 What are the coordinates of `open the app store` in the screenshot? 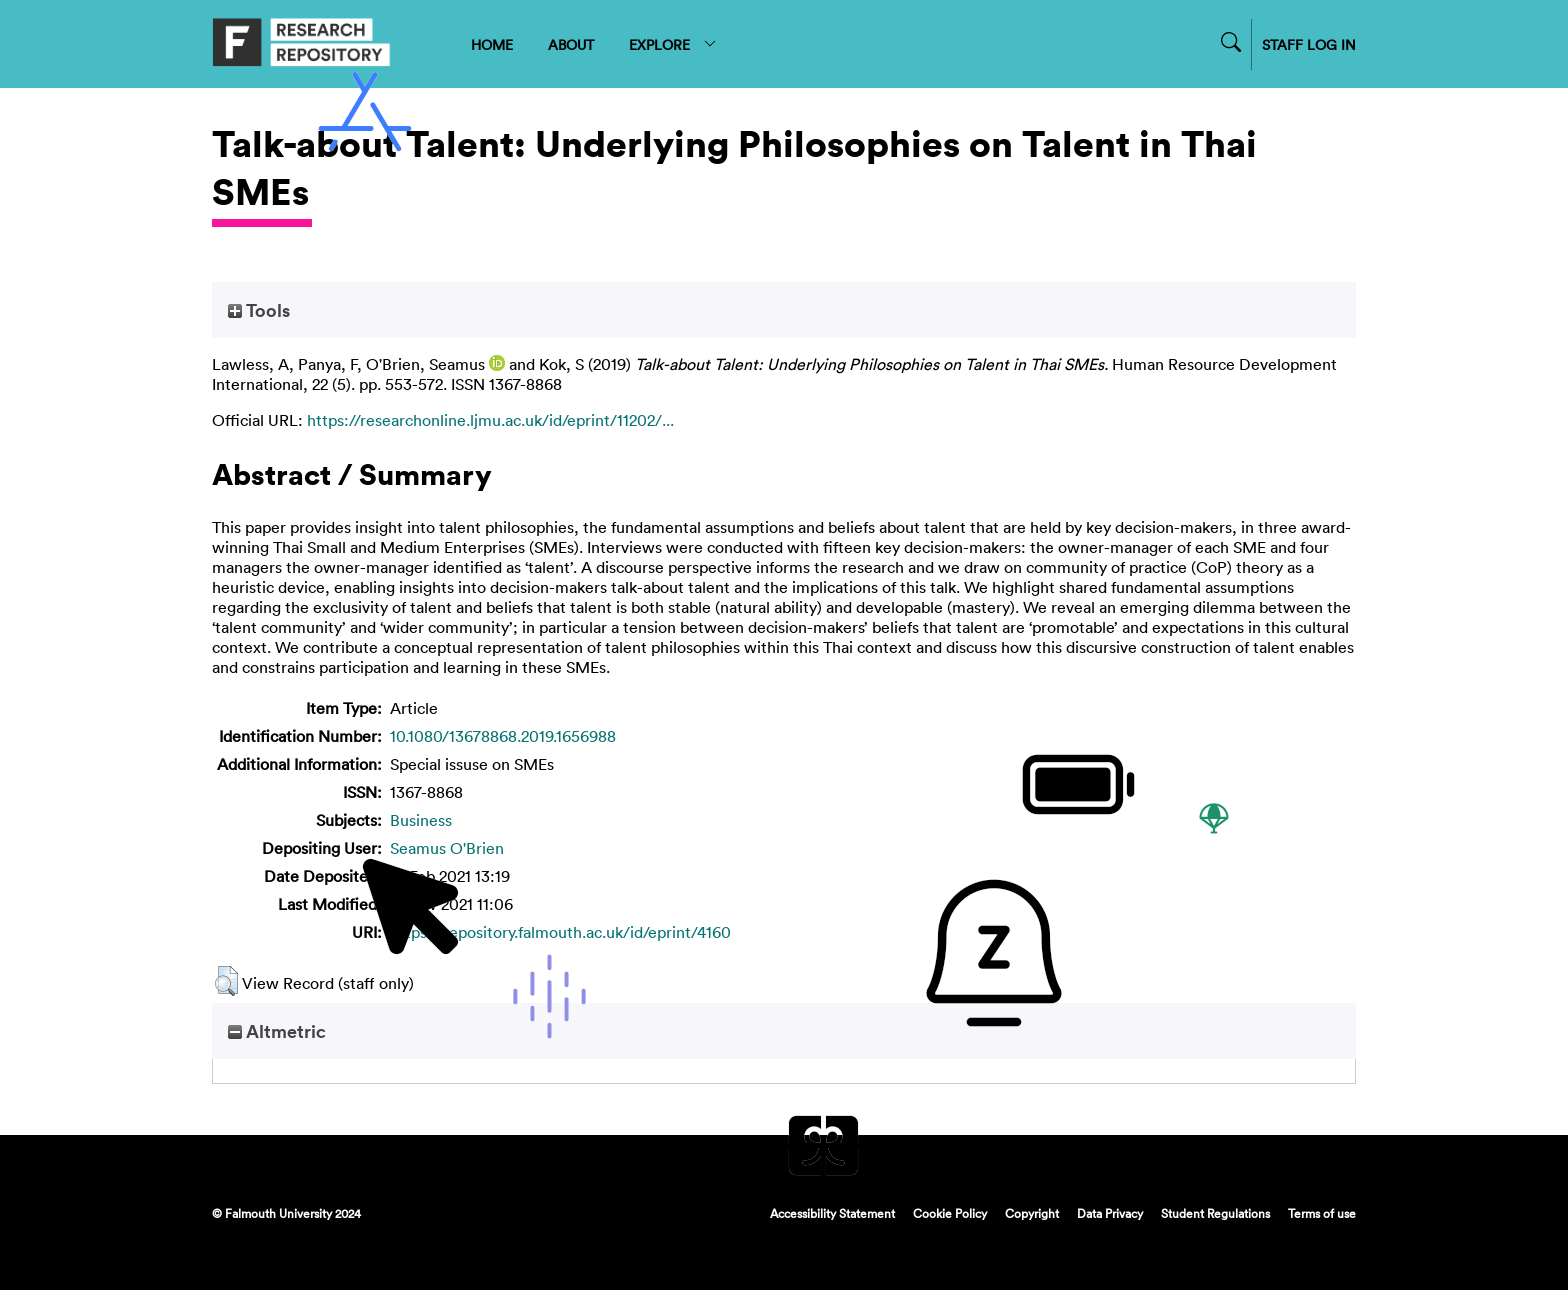 It's located at (365, 115).